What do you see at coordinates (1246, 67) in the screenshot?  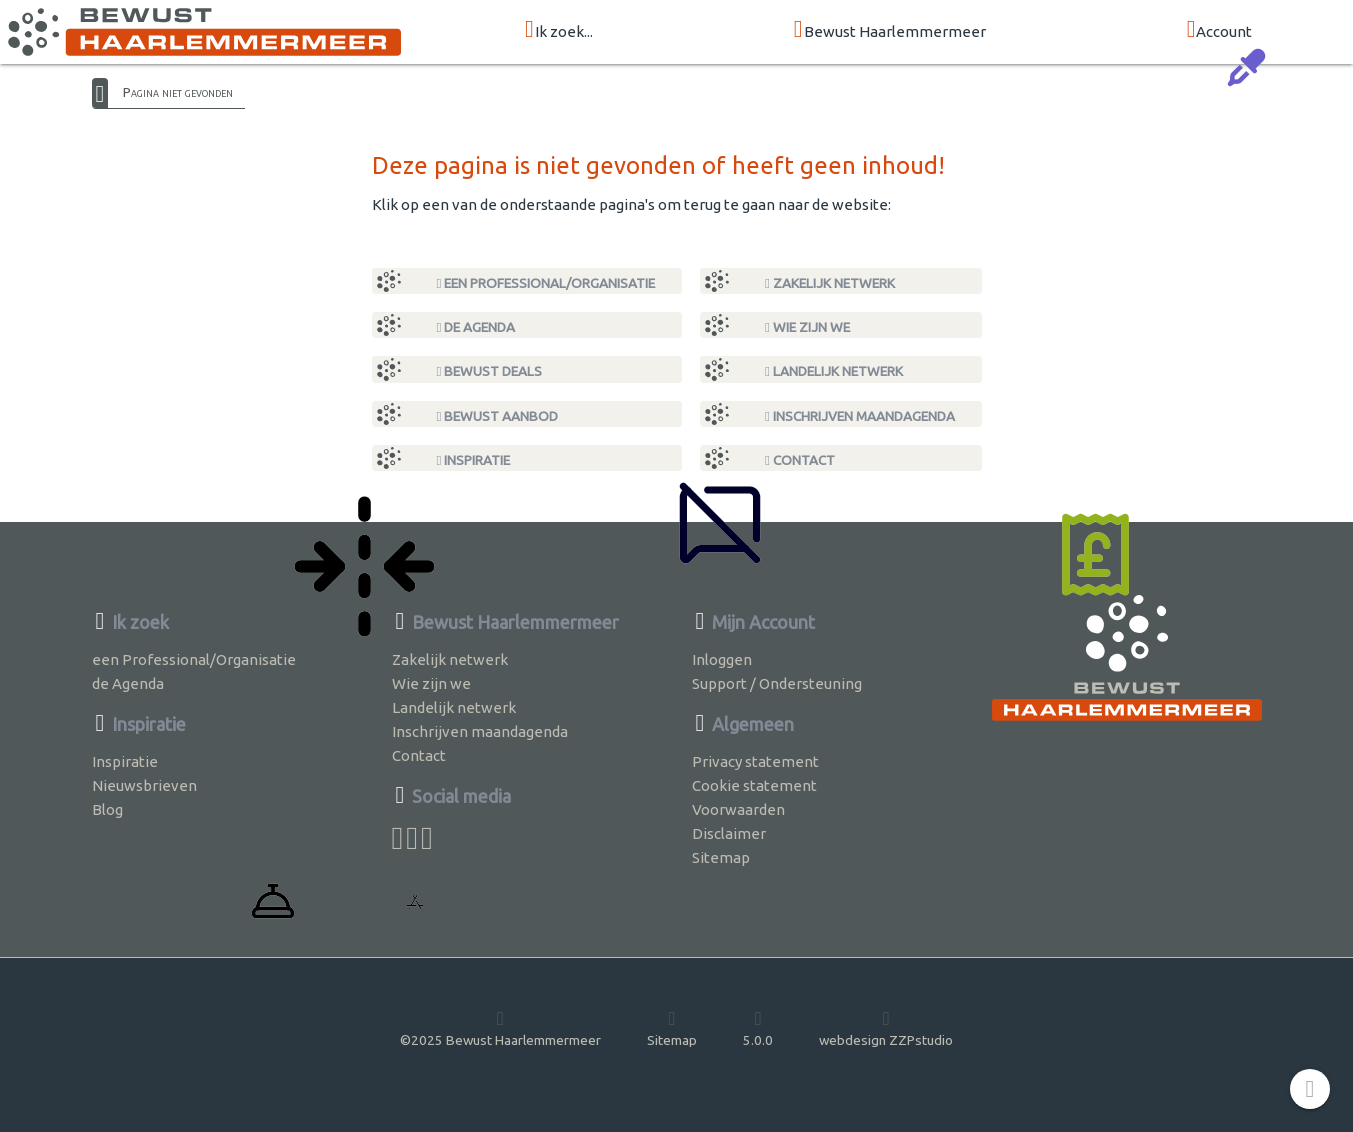 I see `select a color from the canvas` at bounding box center [1246, 67].